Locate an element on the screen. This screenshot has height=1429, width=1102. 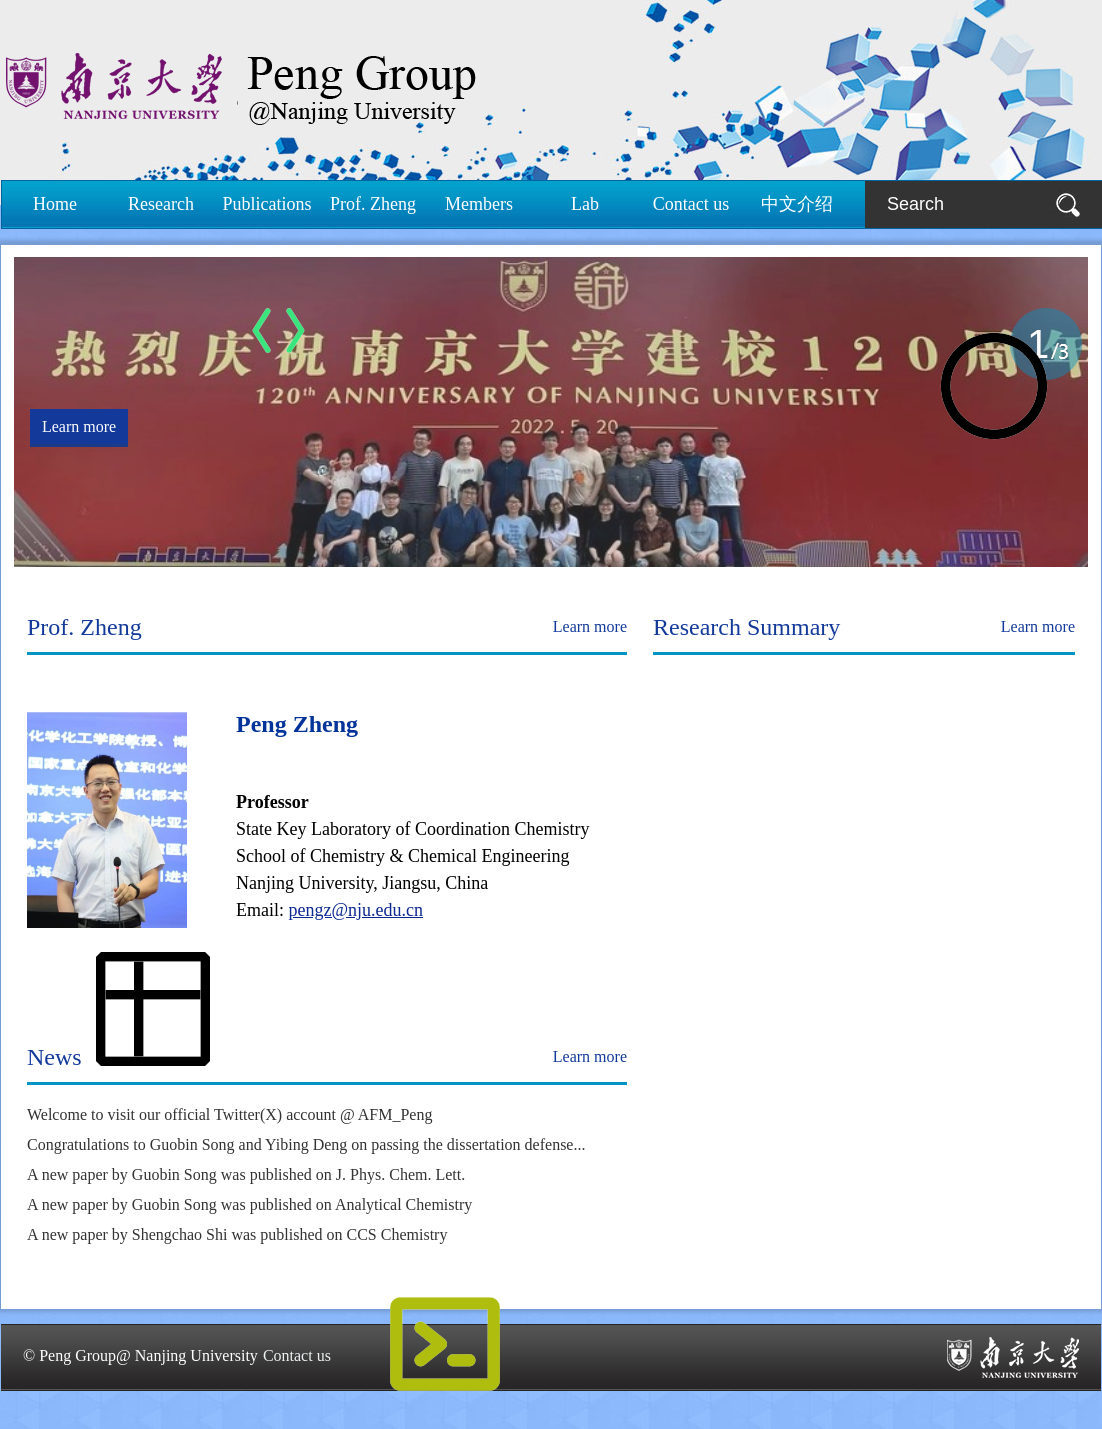
view github project board is located at coordinates (153, 1009).